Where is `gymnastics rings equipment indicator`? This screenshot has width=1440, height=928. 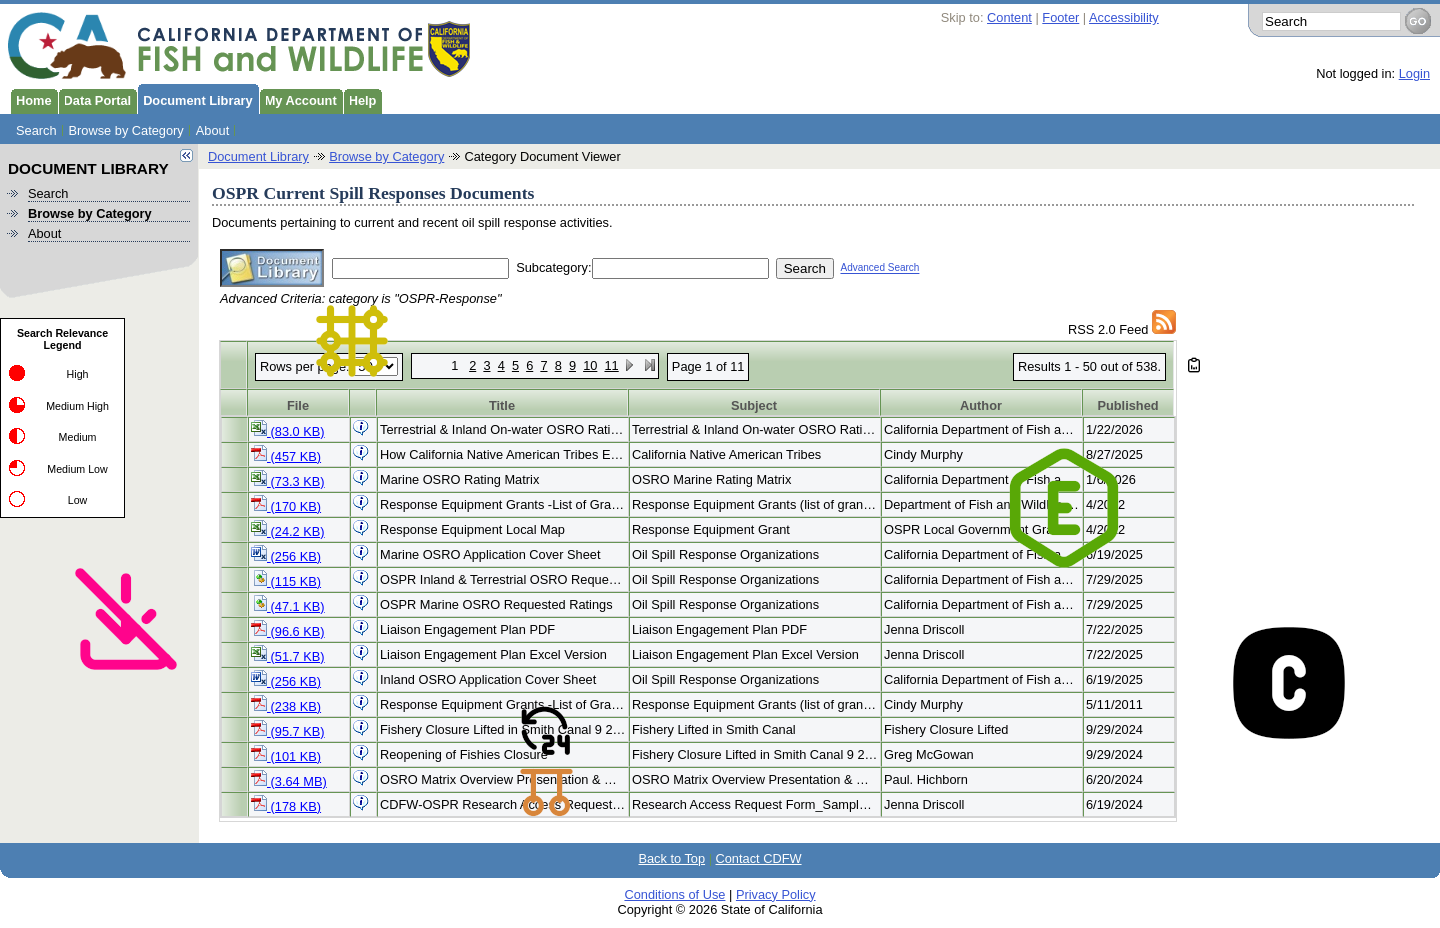
gymnastics rings equipment indicator is located at coordinates (546, 792).